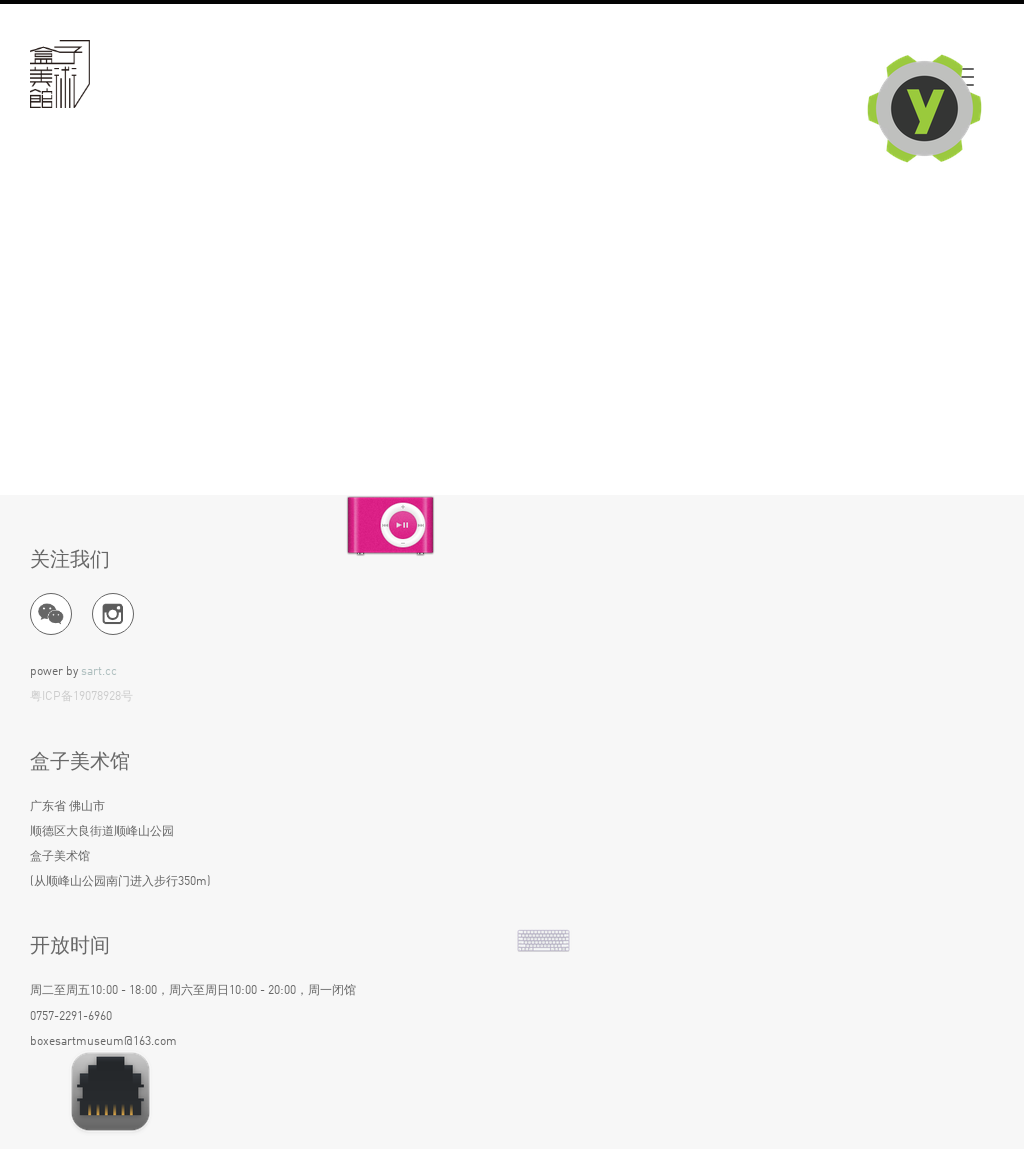 Image resolution: width=1024 pixels, height=1149 pixels. I want to click on indicates an RJ11 telephone/DSL network port, so click(110, 1091).